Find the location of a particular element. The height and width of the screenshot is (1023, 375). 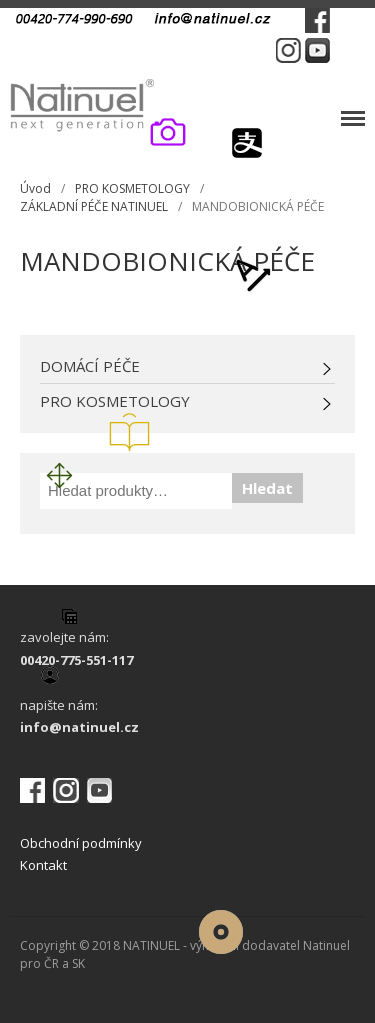

view user profile or contact details is located at coordinates (129, 431).